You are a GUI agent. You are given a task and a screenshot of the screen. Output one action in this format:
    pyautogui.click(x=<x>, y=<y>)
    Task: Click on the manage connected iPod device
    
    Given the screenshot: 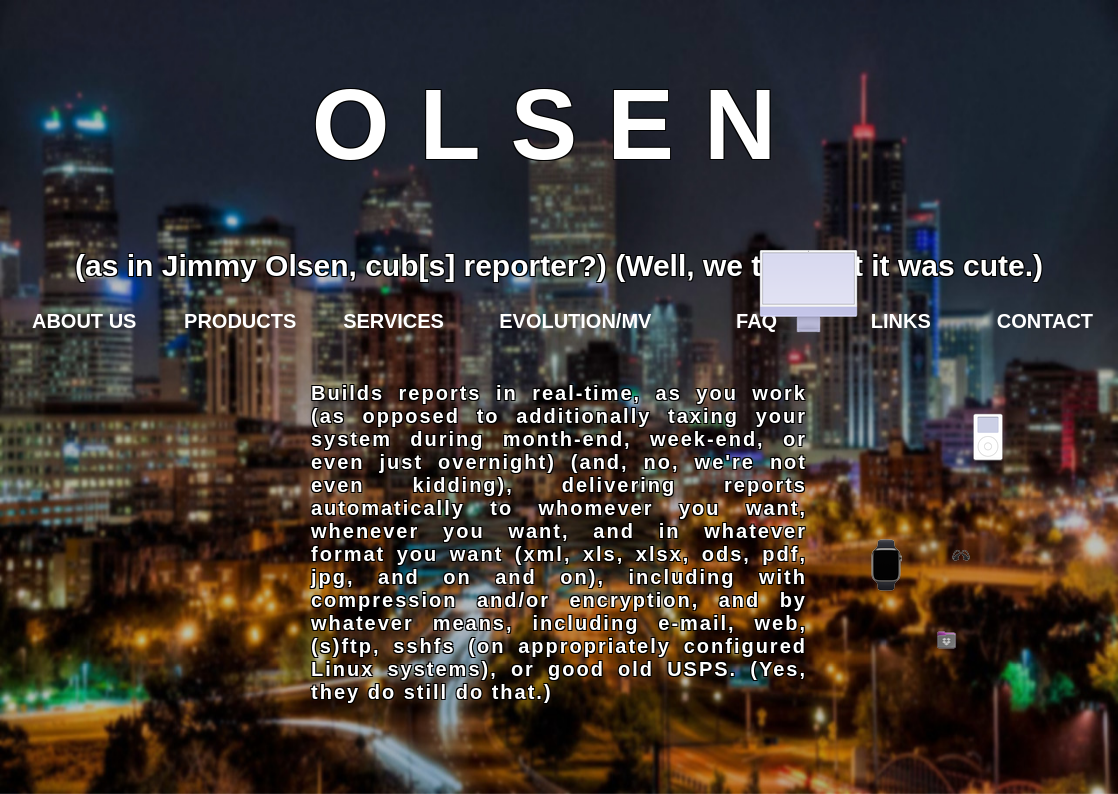 What is the action you would take?
    pyautogui.click(x=988, y=437)
    